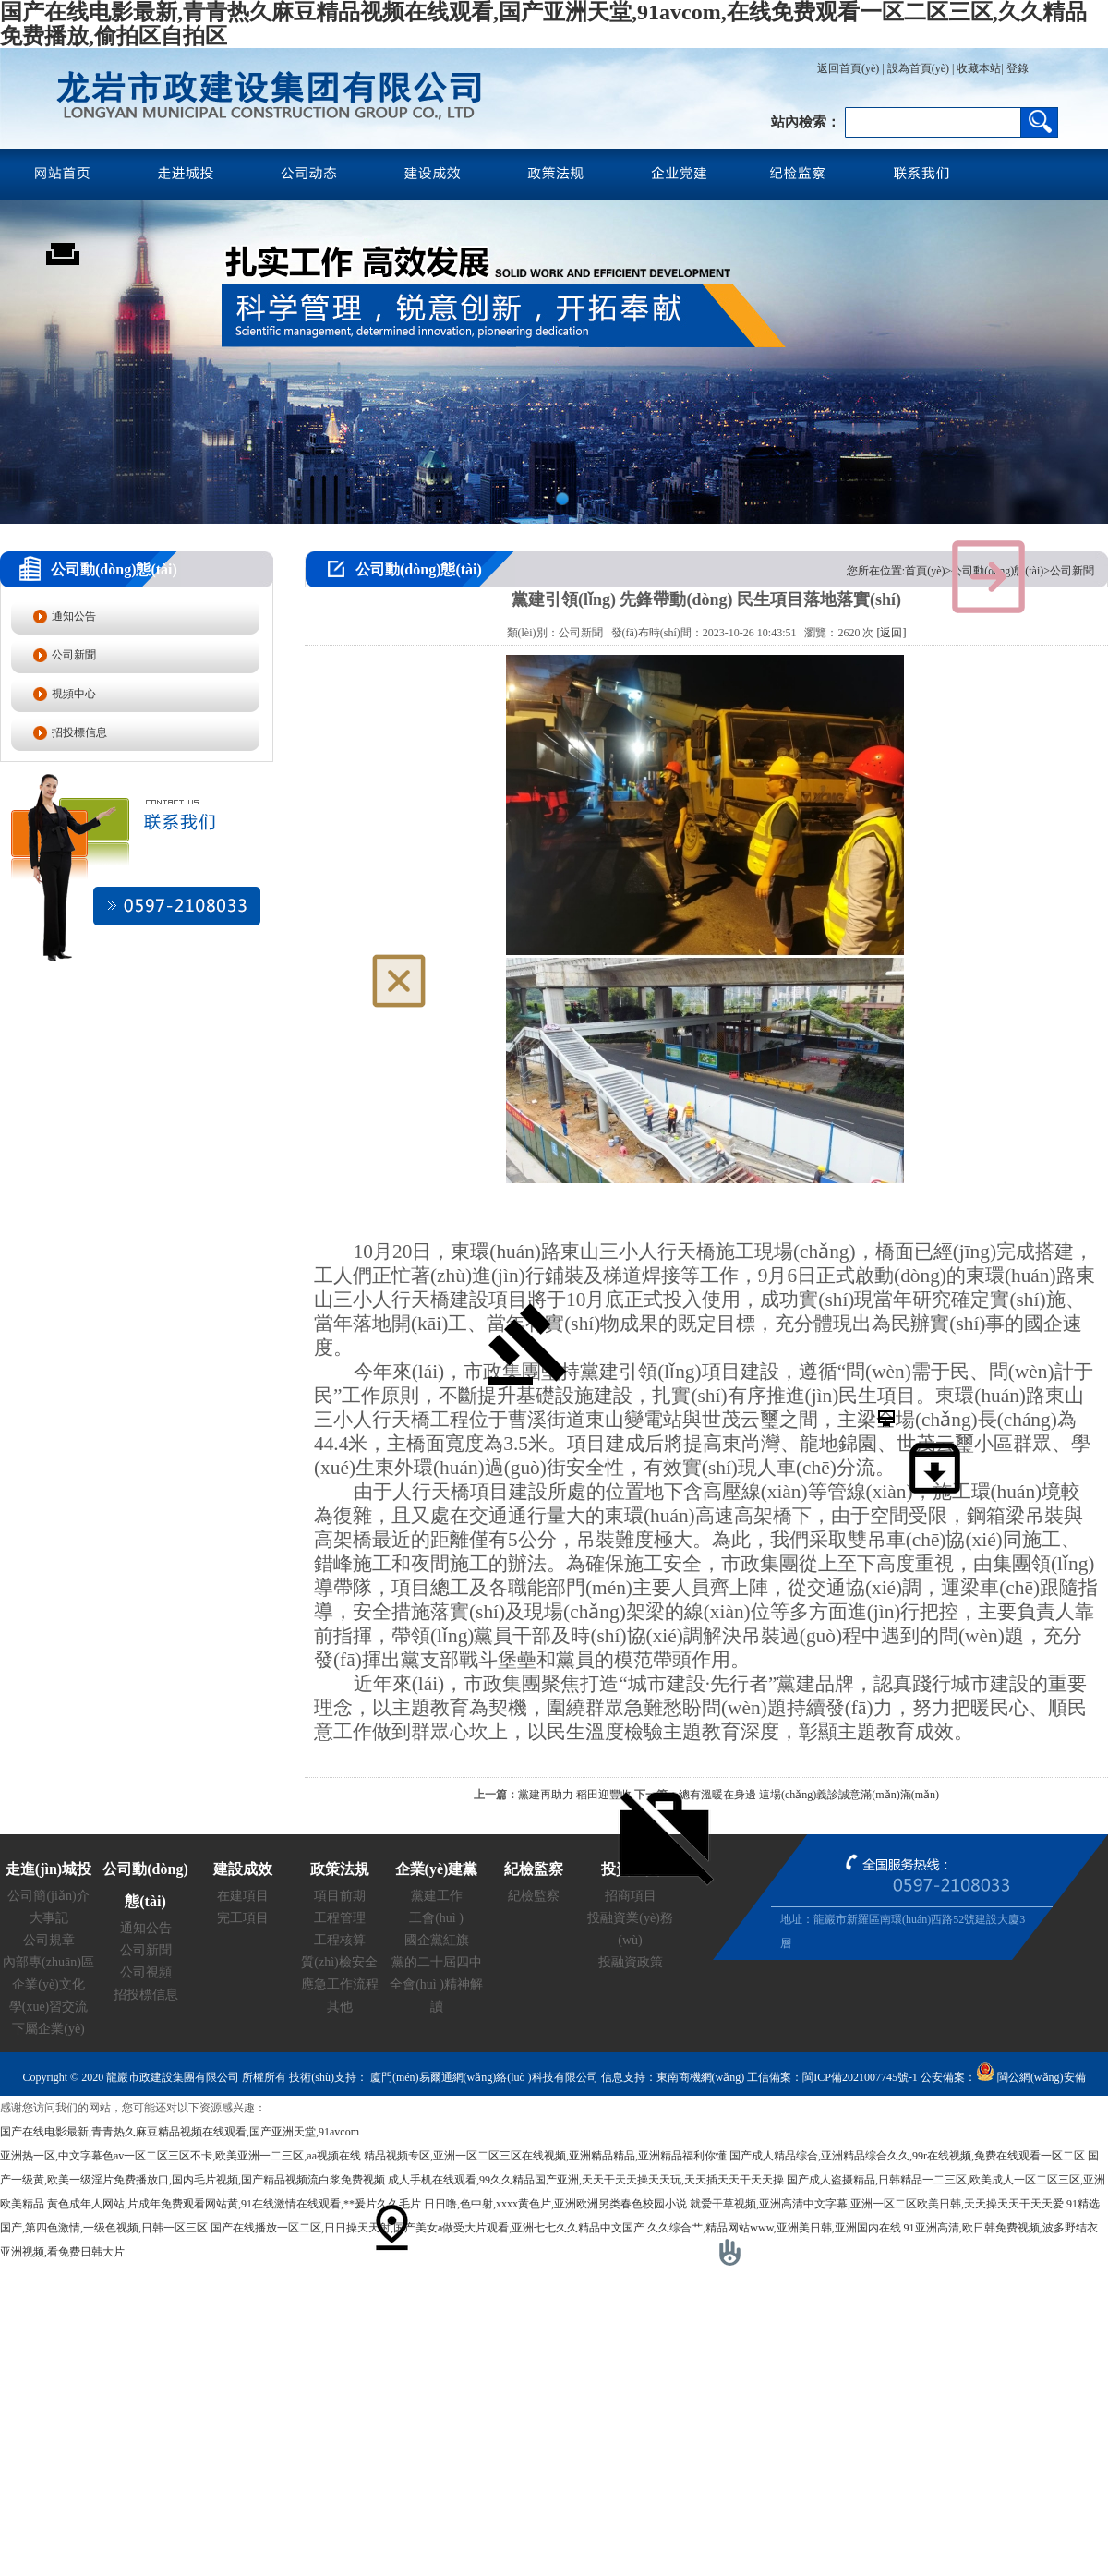 This screenshot has width=1108, height=2576. What do you see at coordinates (399, 981) in the screenshot?
I see `close or dismiss a dialog box` at bounding box center [399, 981].